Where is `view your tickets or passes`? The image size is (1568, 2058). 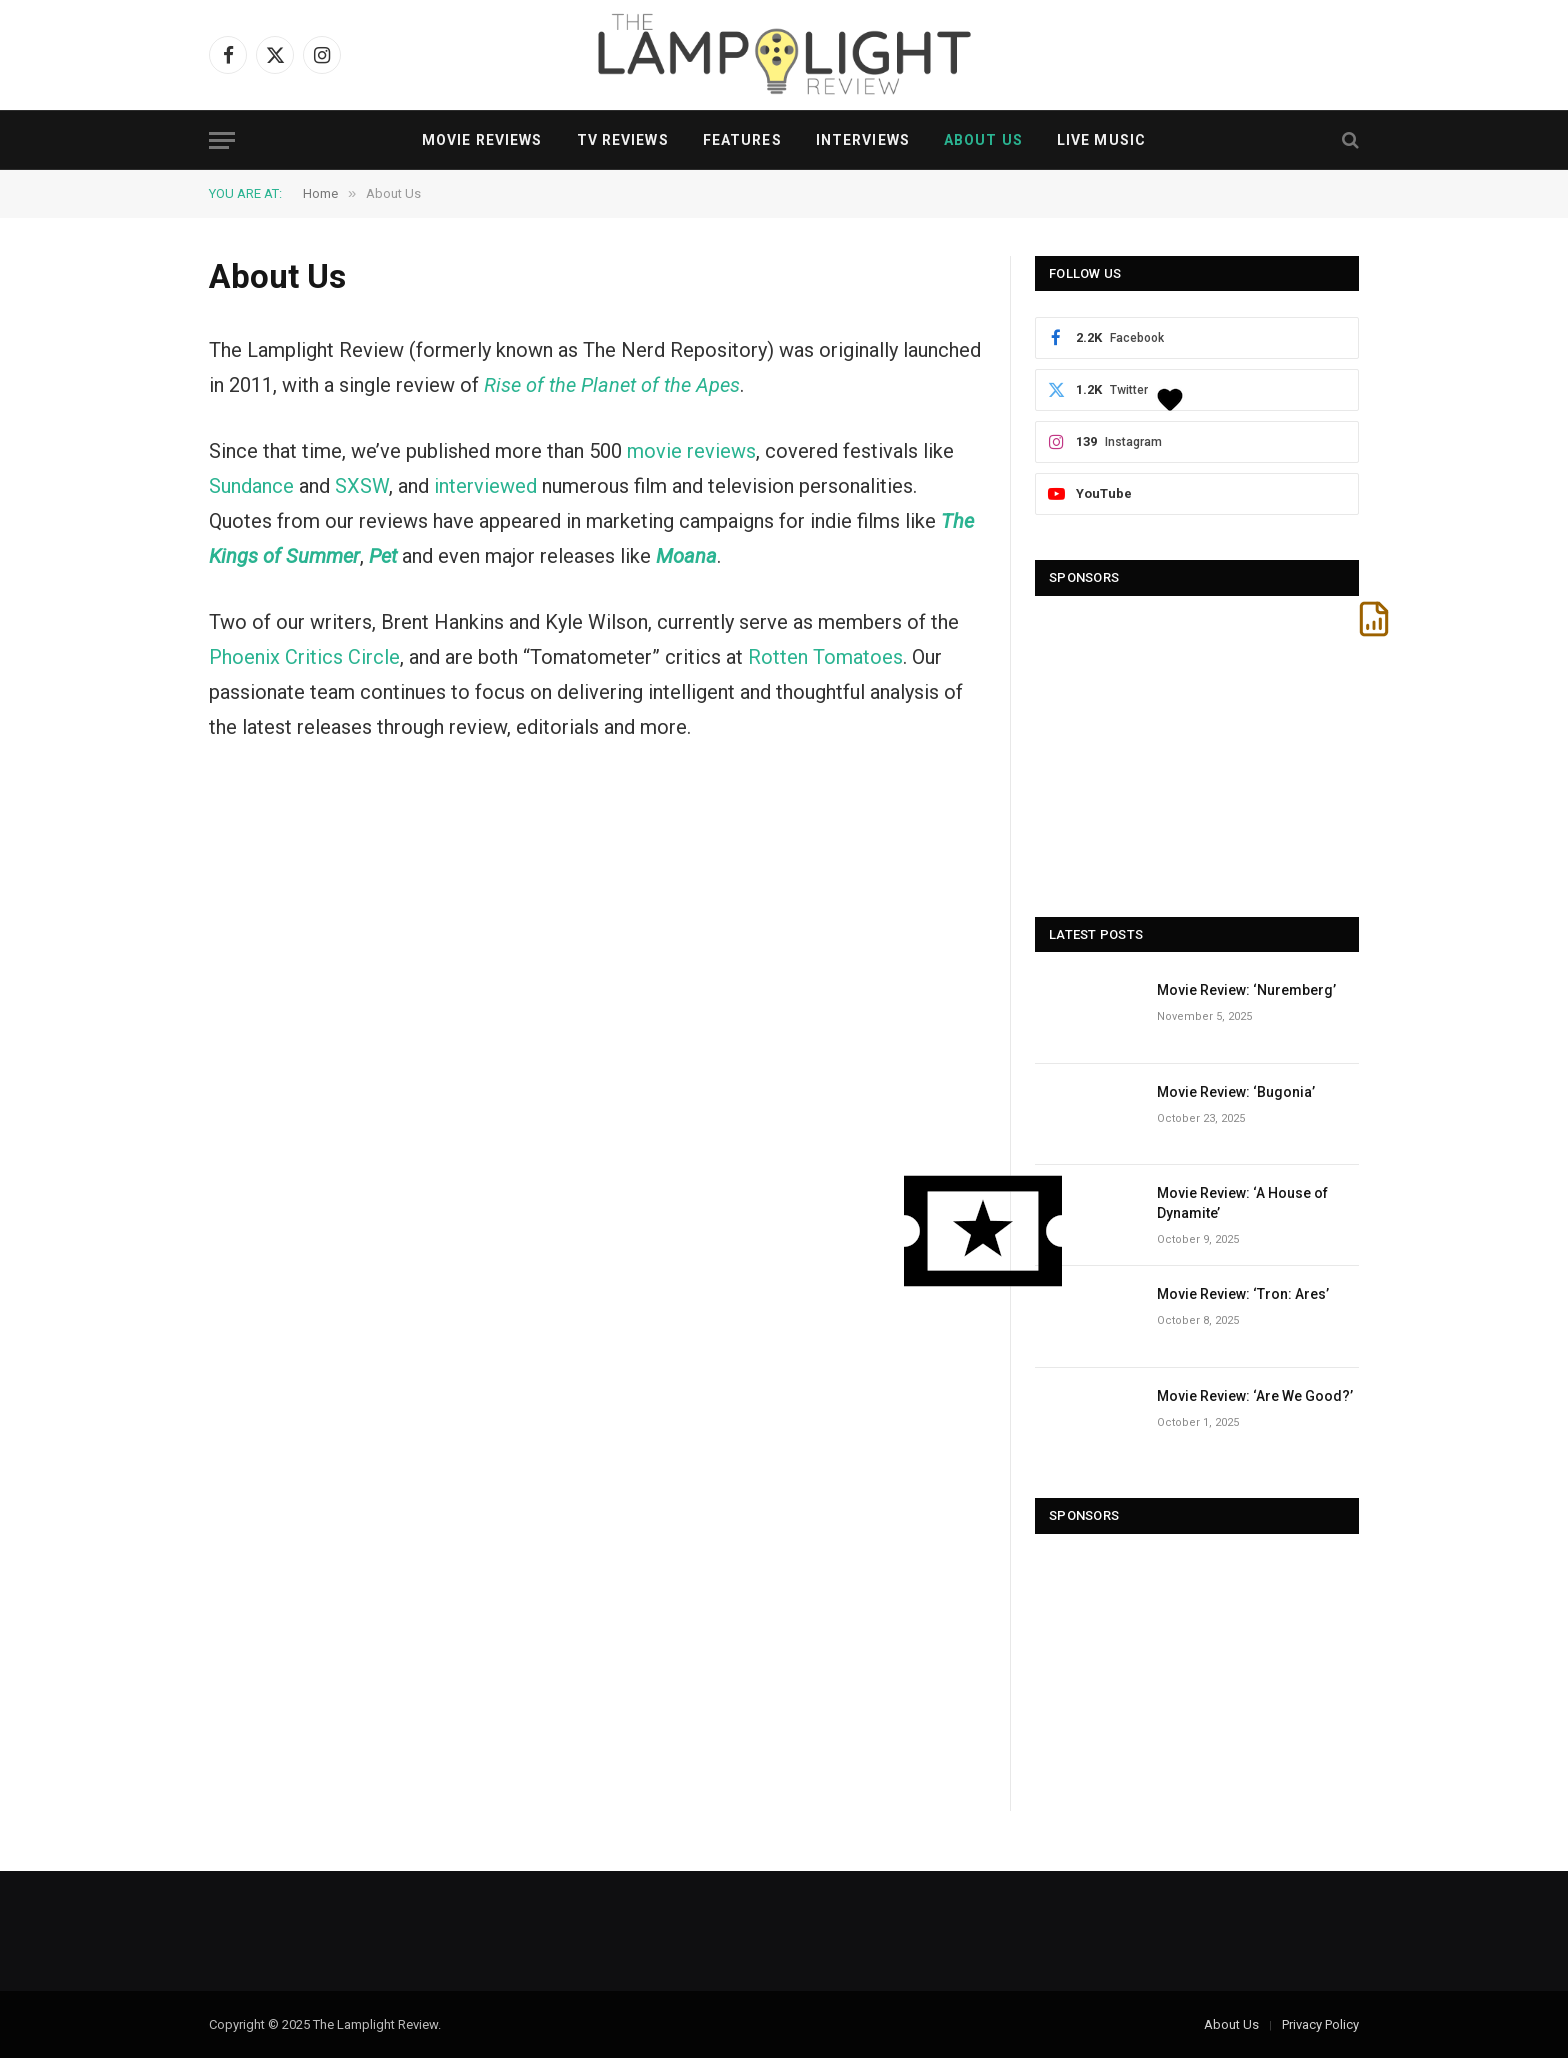 view your tickets or passes is located at coordinates (983, 1231).